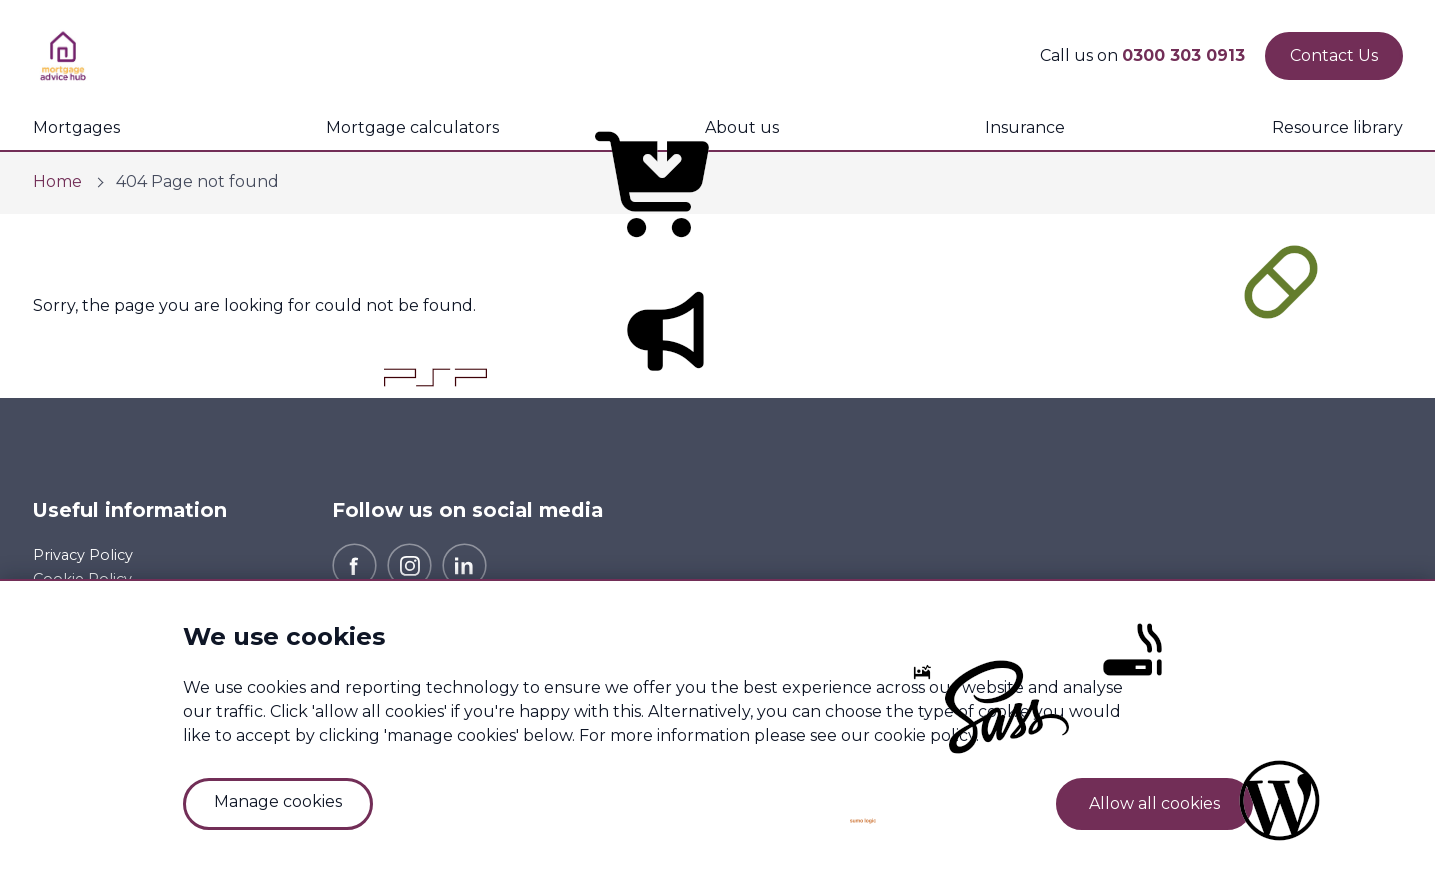 The image size is (1435, 870). I want to click on make an announcement, so click(668, 330).